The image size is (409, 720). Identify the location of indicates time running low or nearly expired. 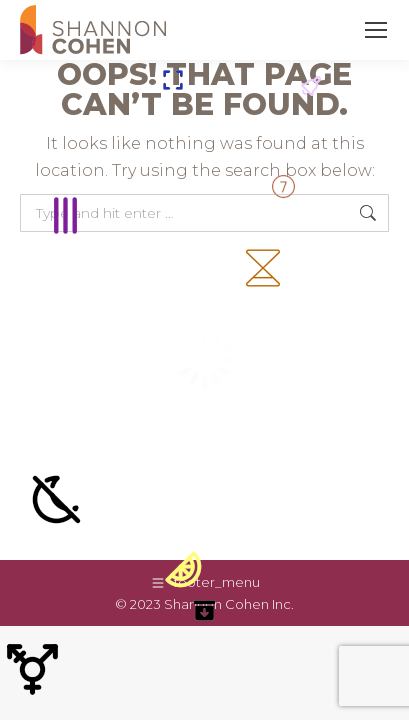
(263, 268).